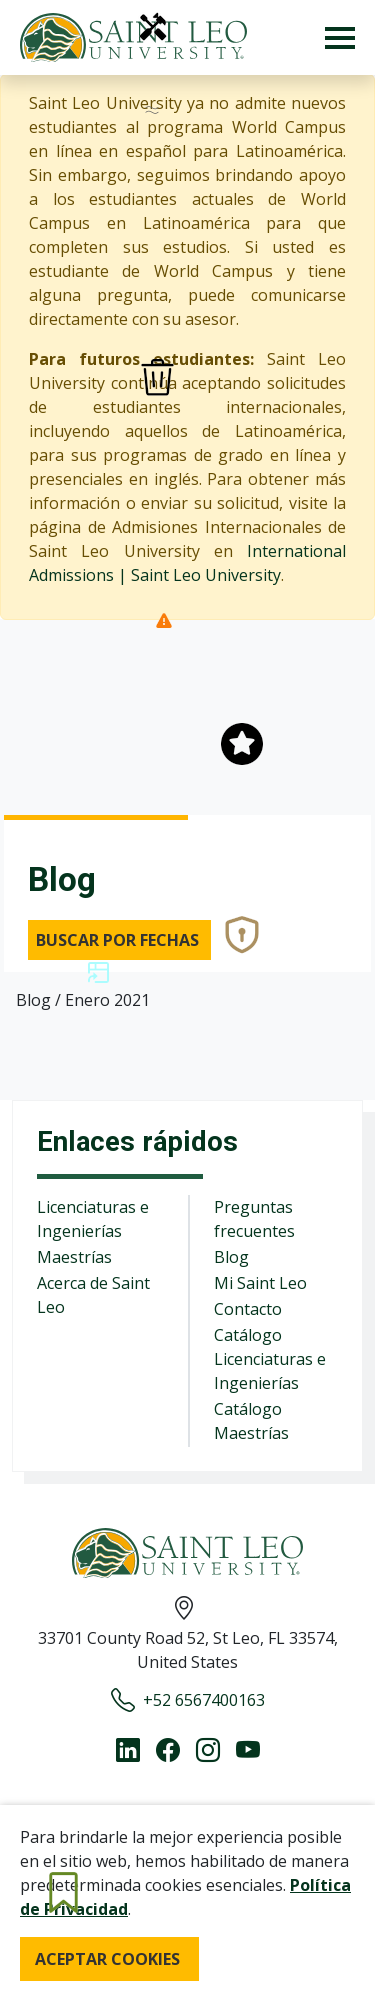  Describe the element at coordinates (98, 972) in the screenshot. I see `create a symbolic link to this project` at that location.